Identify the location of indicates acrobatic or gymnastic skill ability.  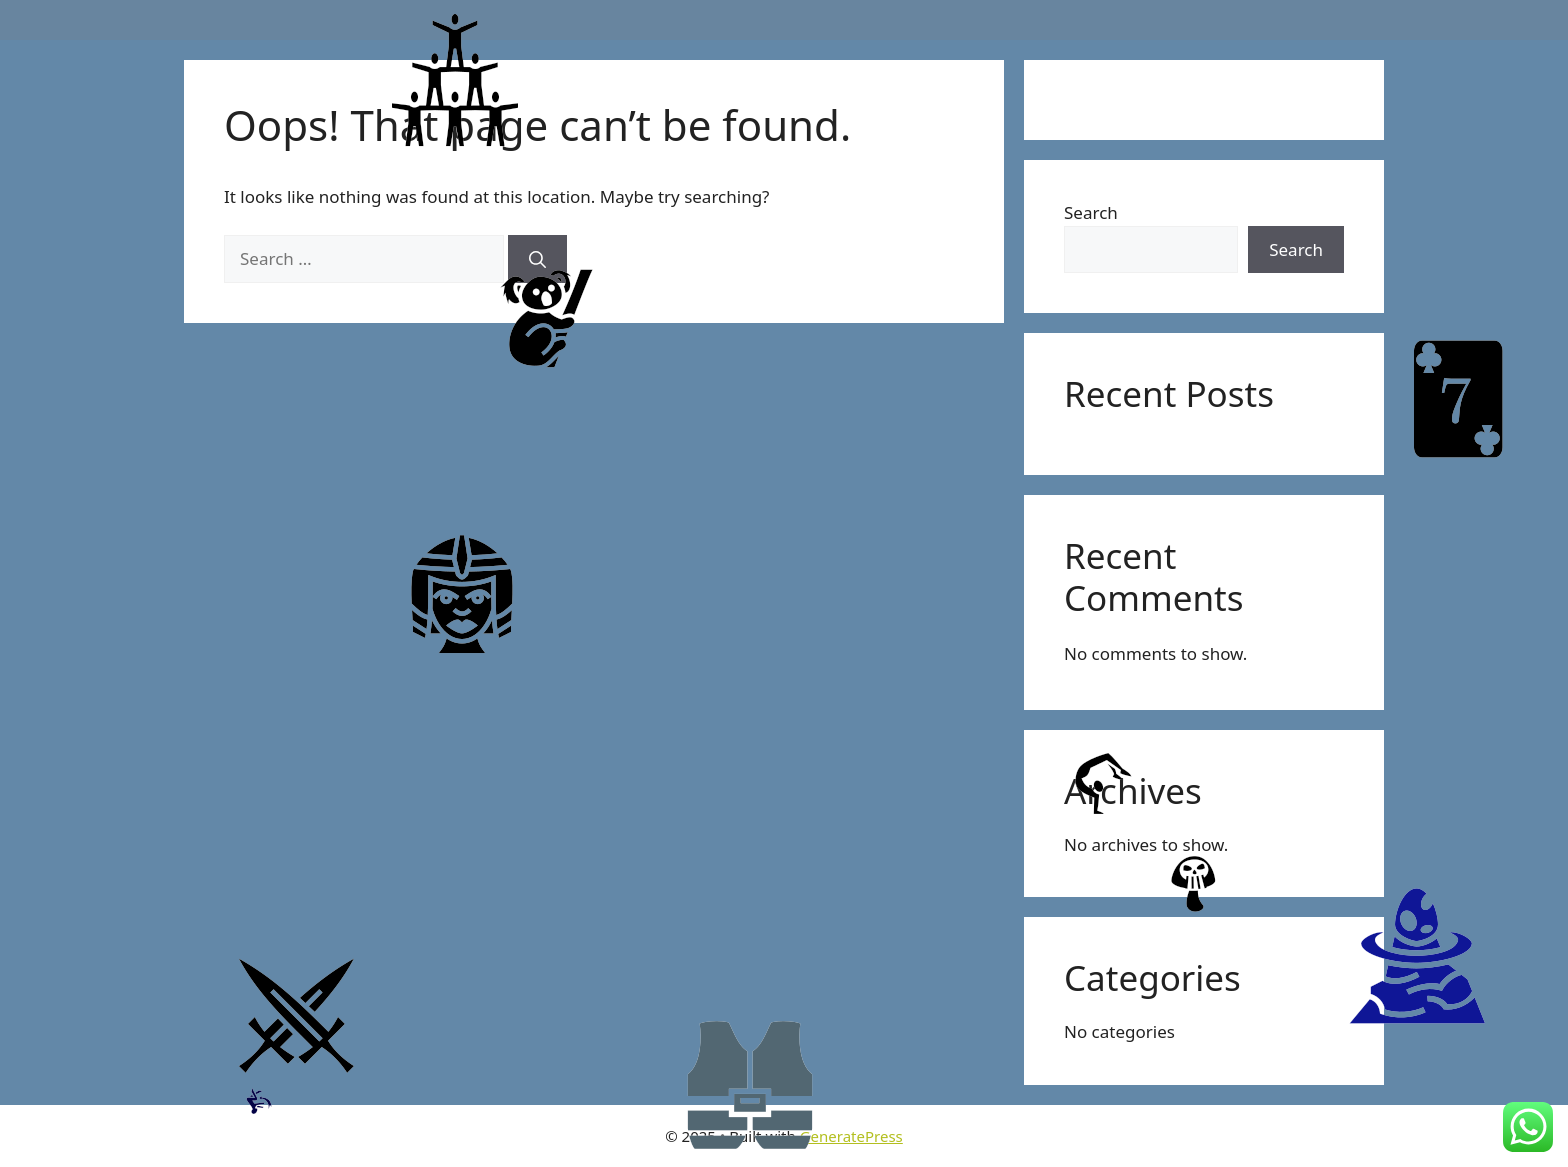
(259, 1101).